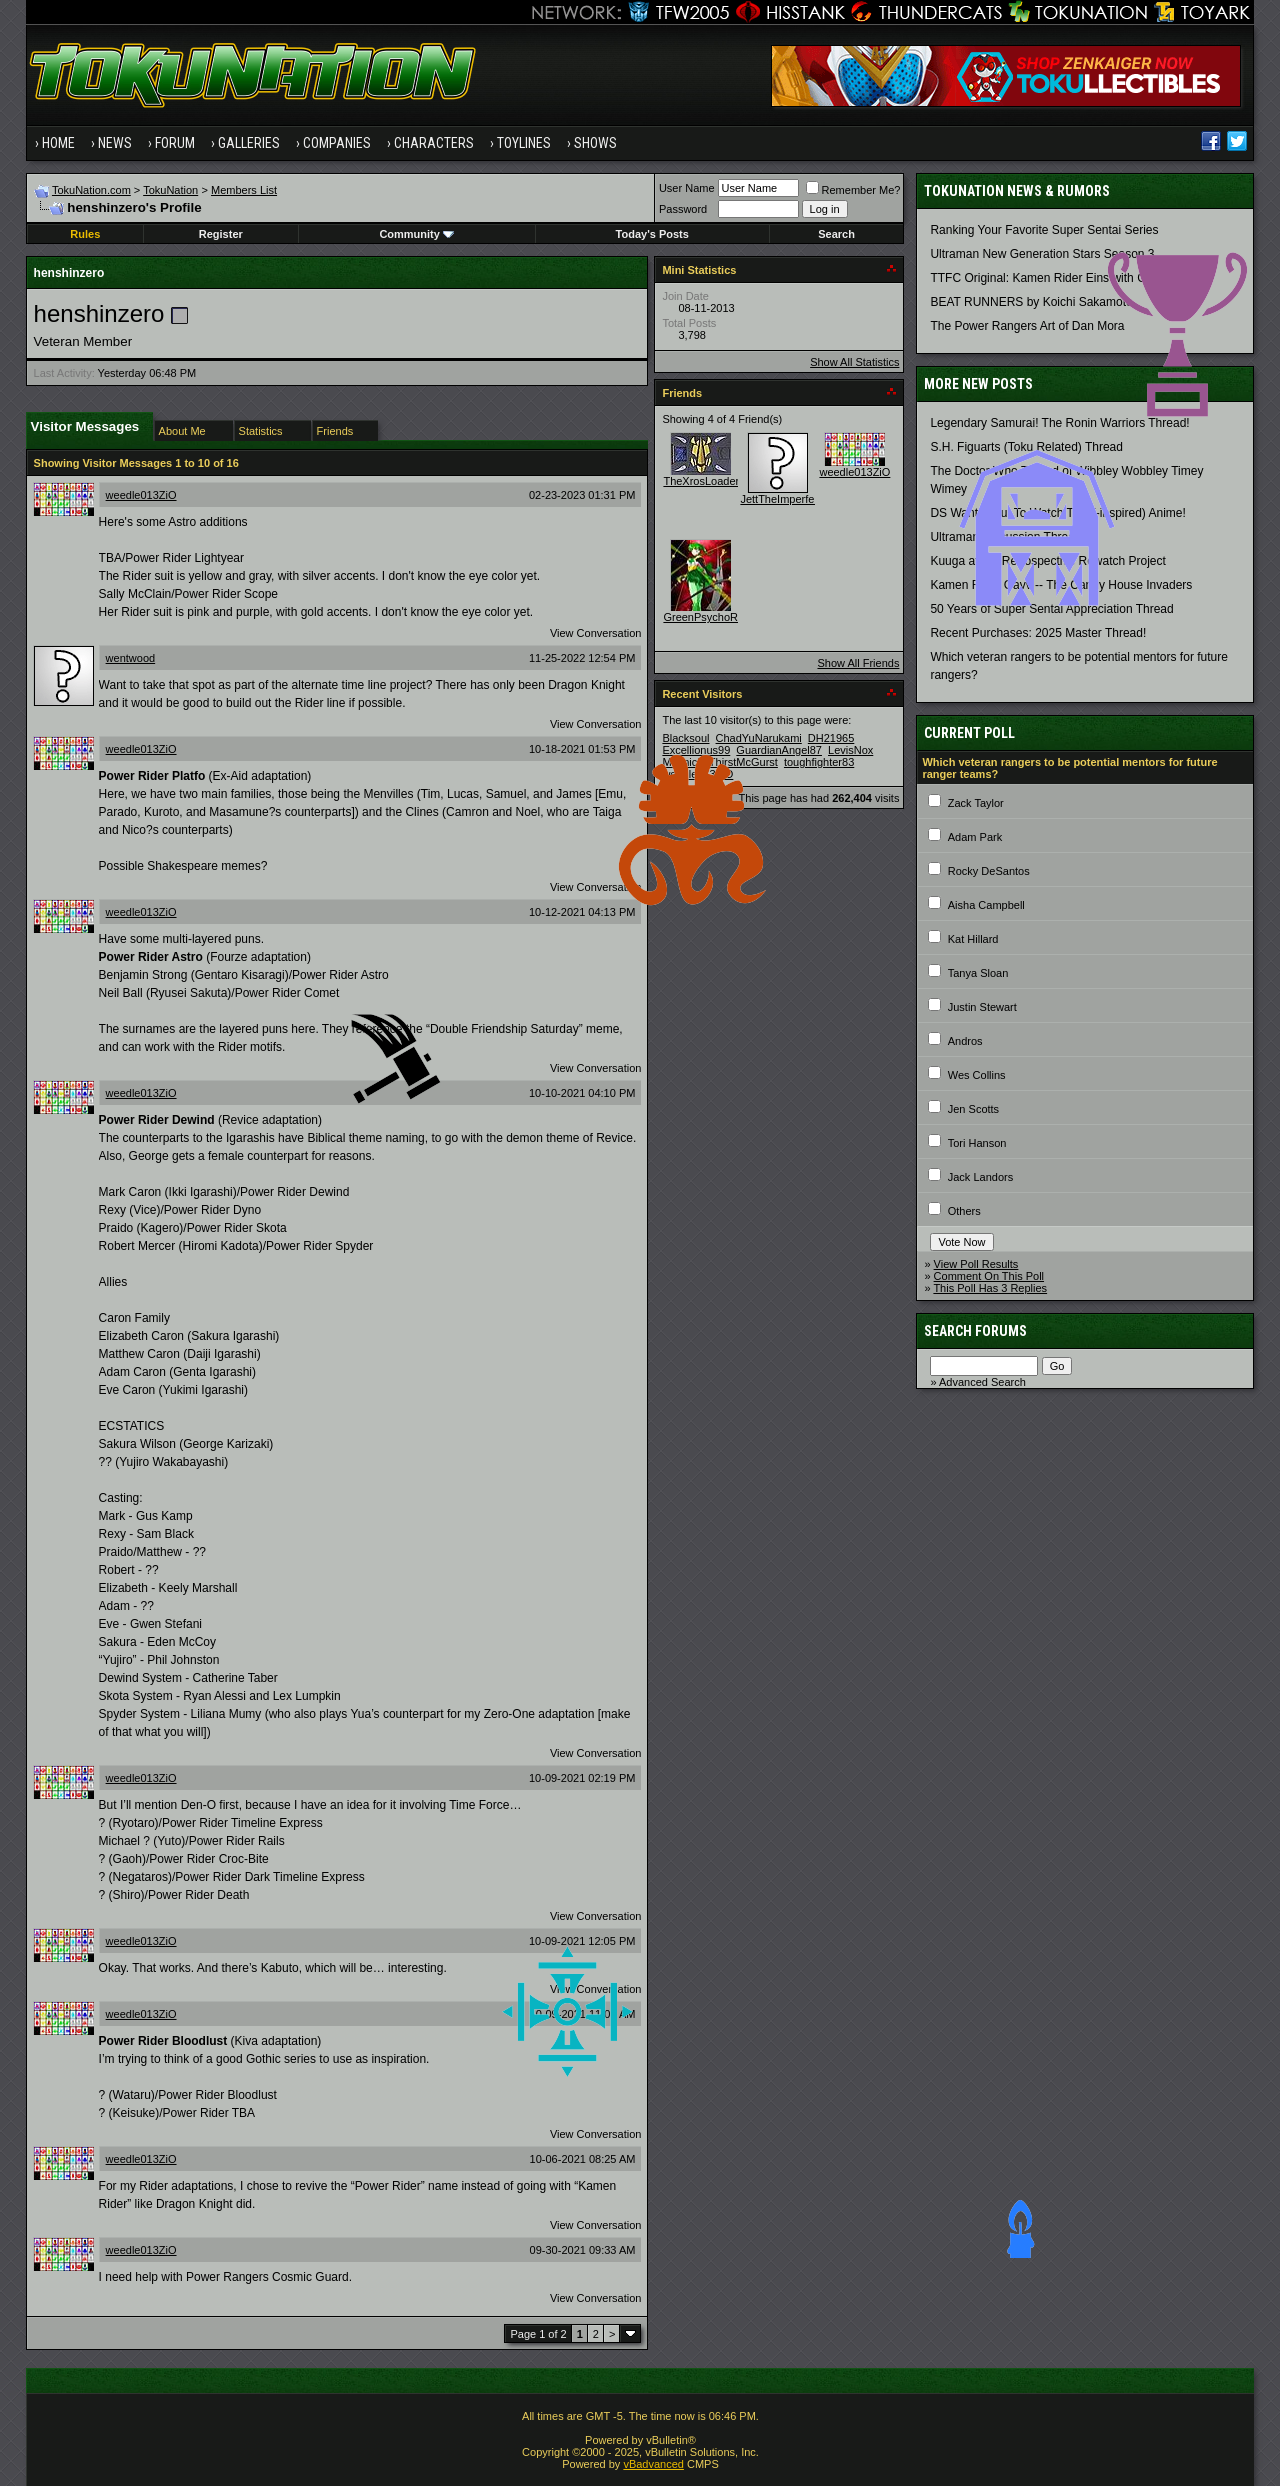 The width and height of the screenshot is (1280, 2486). Describe the element at coordinates (1177, 334) in the screenshot. I see `view achievements or awards` at that location.